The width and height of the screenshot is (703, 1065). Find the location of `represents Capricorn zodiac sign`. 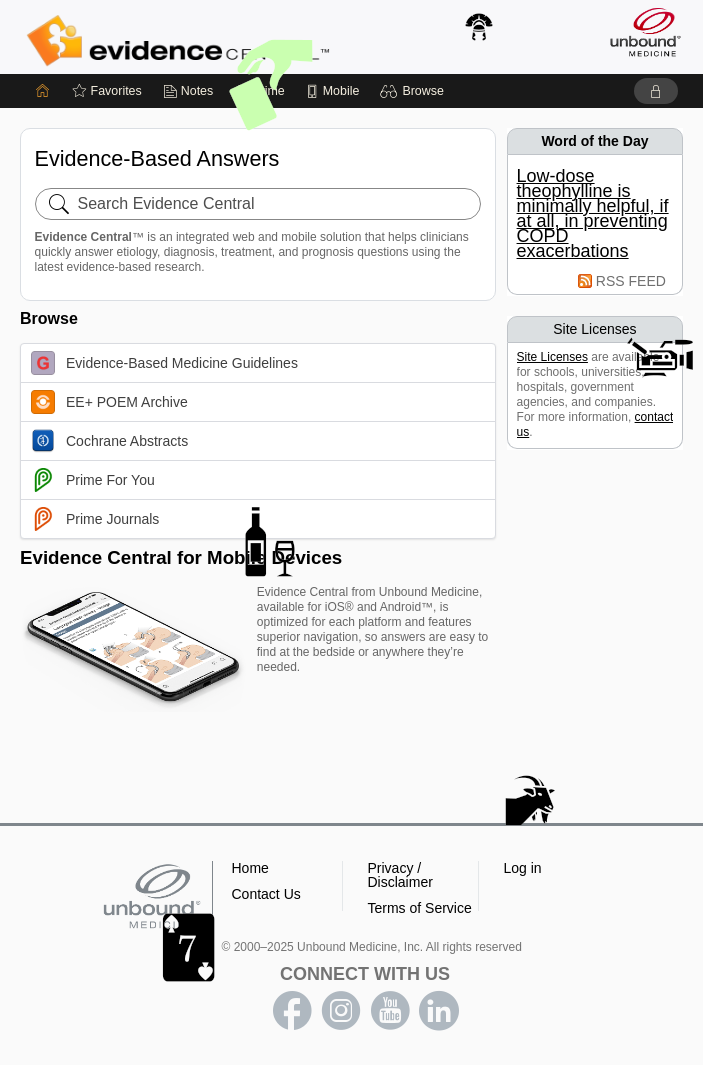

represents Capricorn zodiac sign is located at coordinates (531, 799).